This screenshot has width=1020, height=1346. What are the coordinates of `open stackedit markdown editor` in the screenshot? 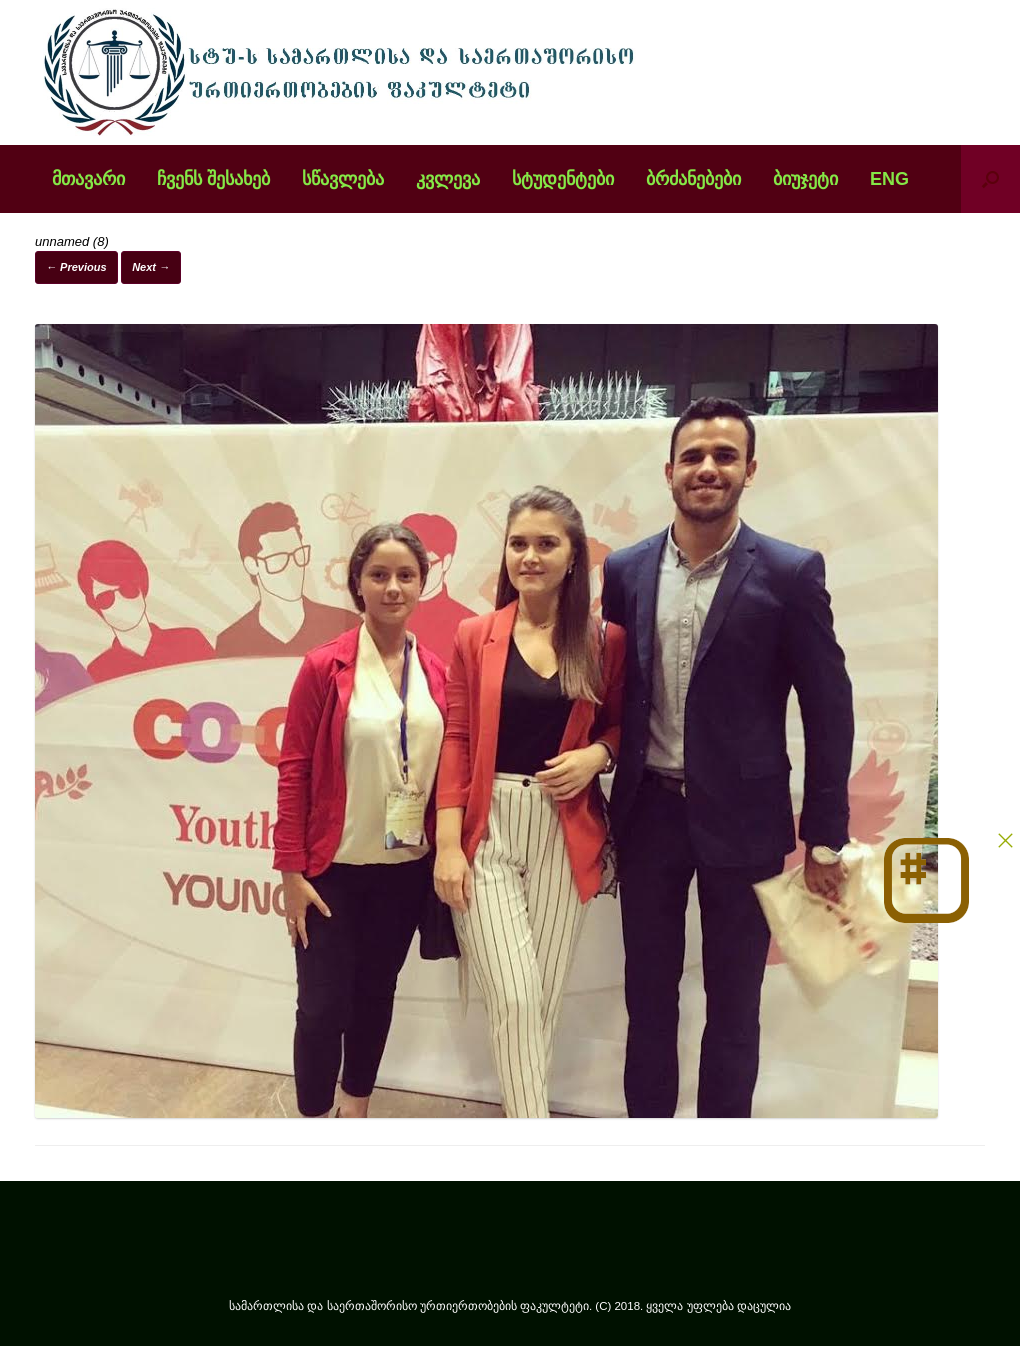 It's located at (926, 880).